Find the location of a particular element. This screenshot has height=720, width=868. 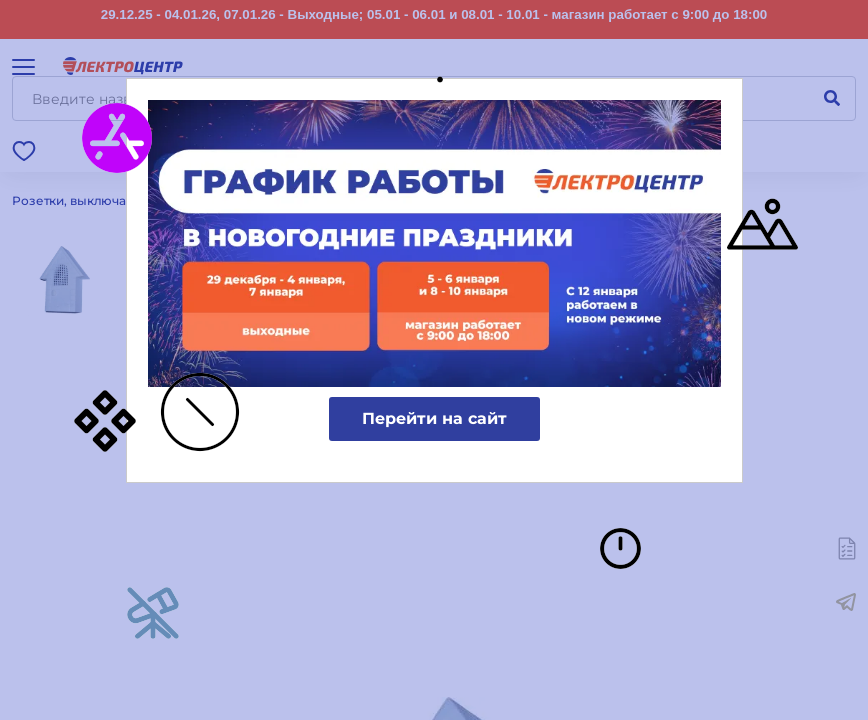

view current time or check the clock is located at coordinates (620, 548).